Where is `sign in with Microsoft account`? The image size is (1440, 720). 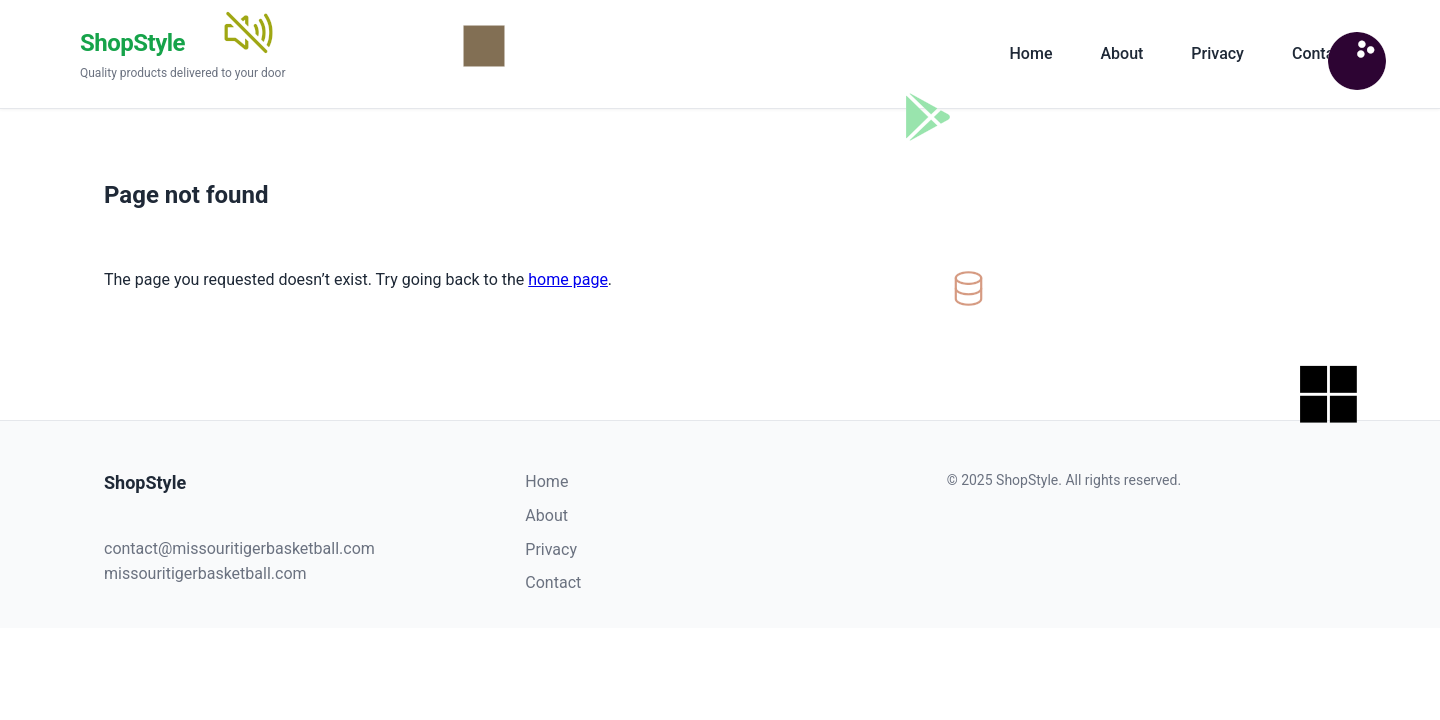 sign in with Microsoft account is located at coordinates (1328, 394).